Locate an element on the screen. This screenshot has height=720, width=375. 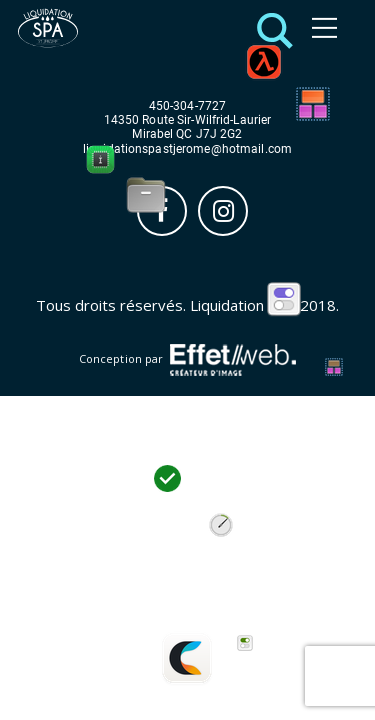
open calligra gemini app is located at coordinates (187, 658).